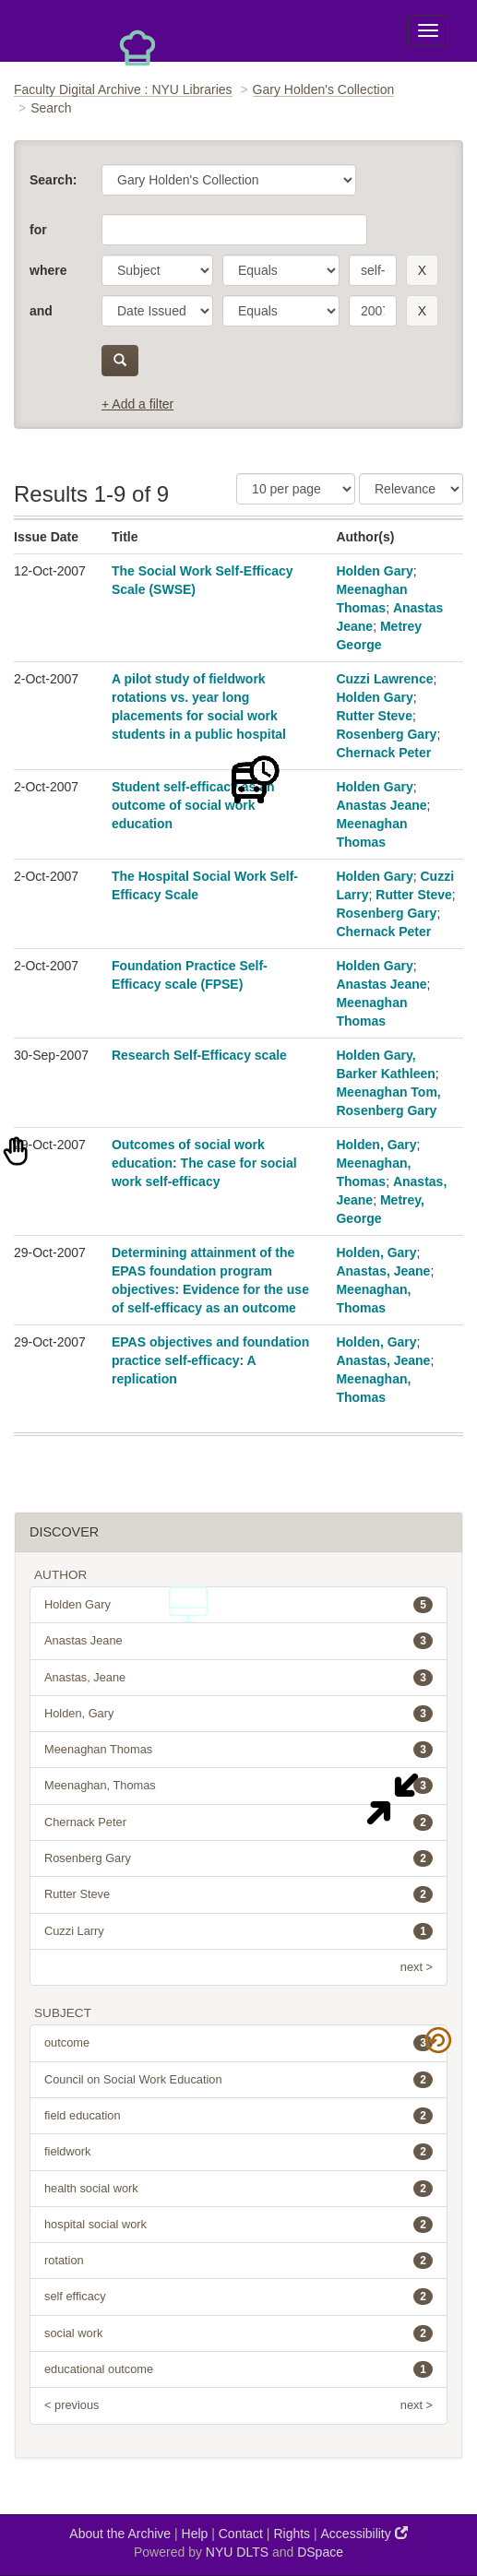 This screenshot has height=2576, width=477. I want to click on indicates creative commons share-alike license, so click(438, 2040).